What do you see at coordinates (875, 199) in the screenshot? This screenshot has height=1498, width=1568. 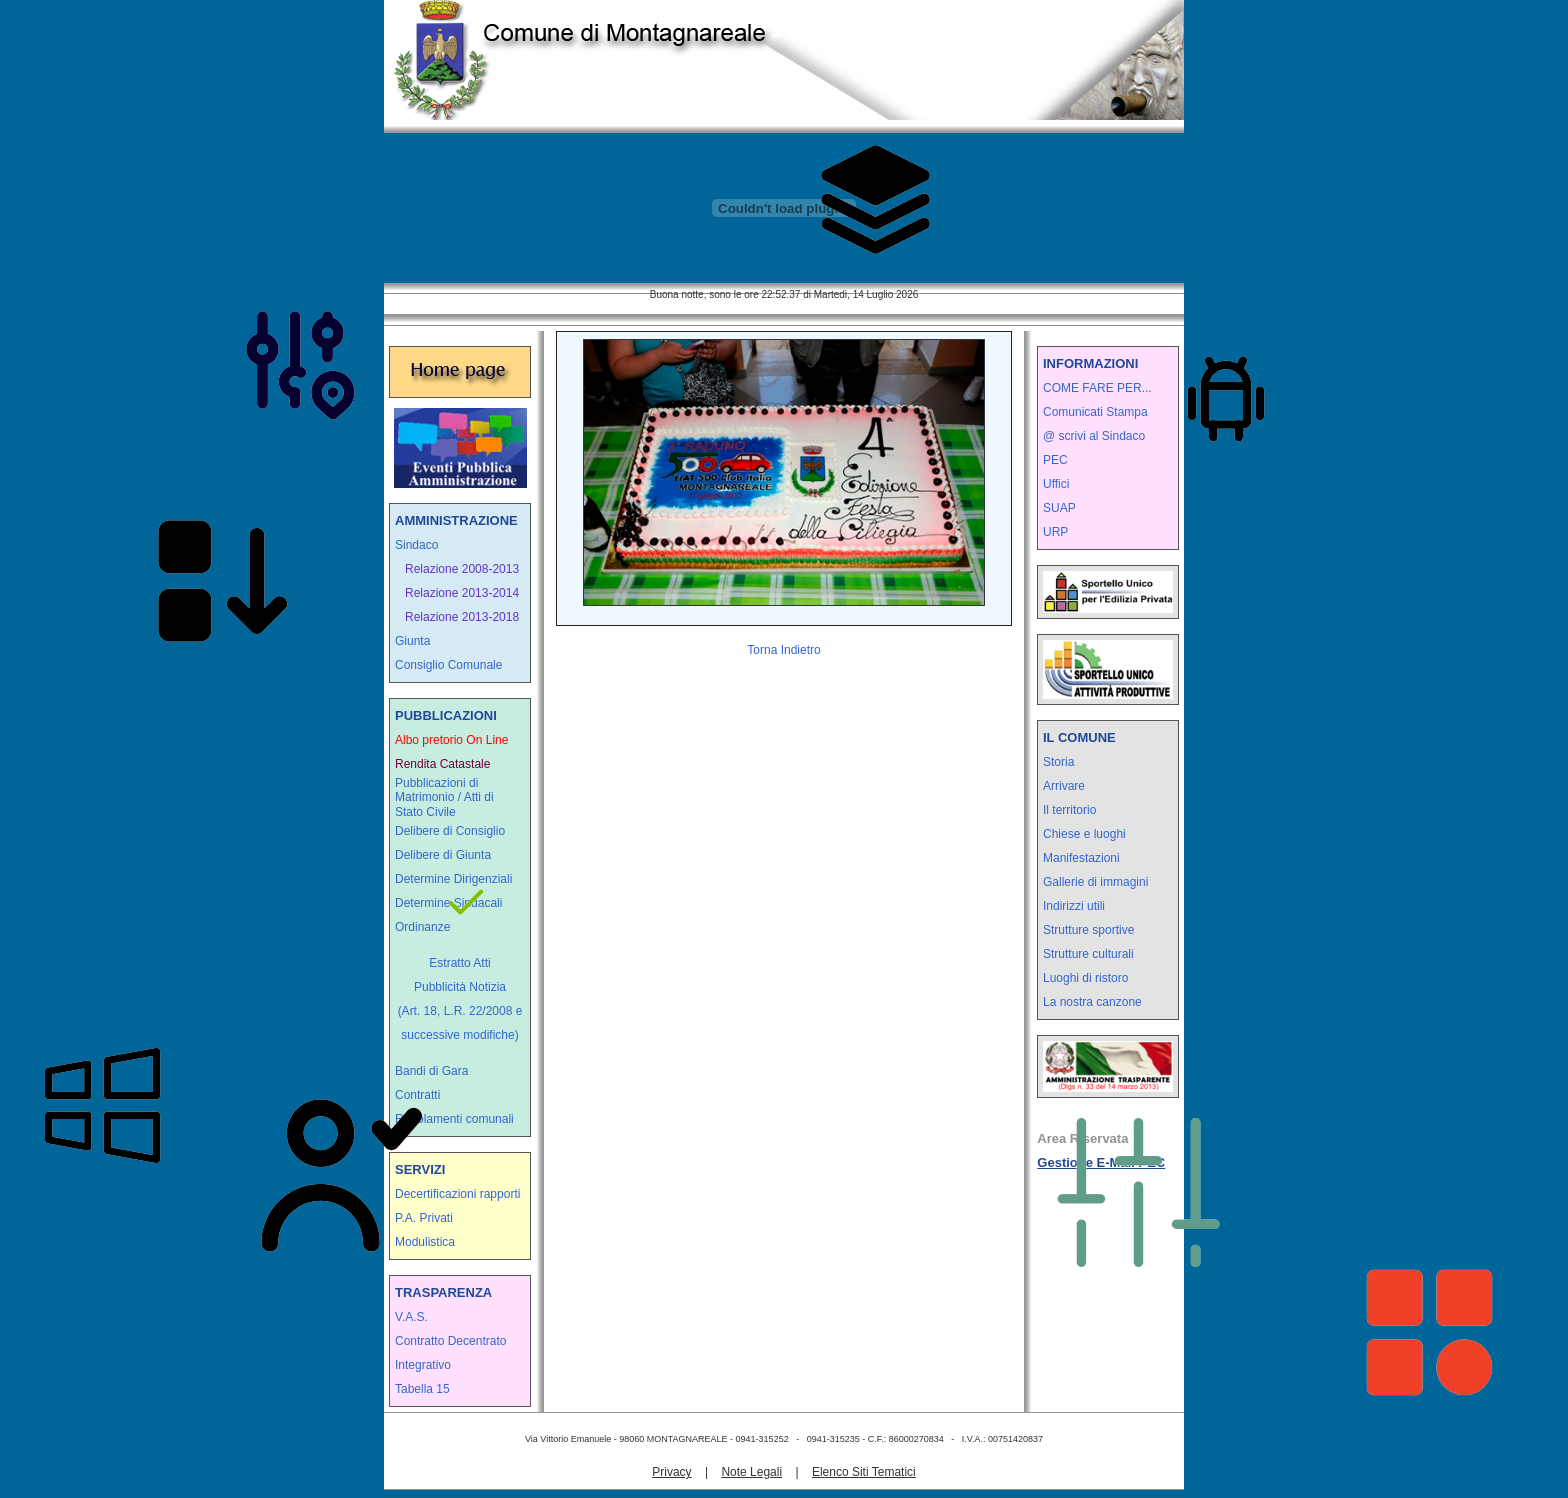 I see `view stacked layers or content` at bounding box center [875, 199].